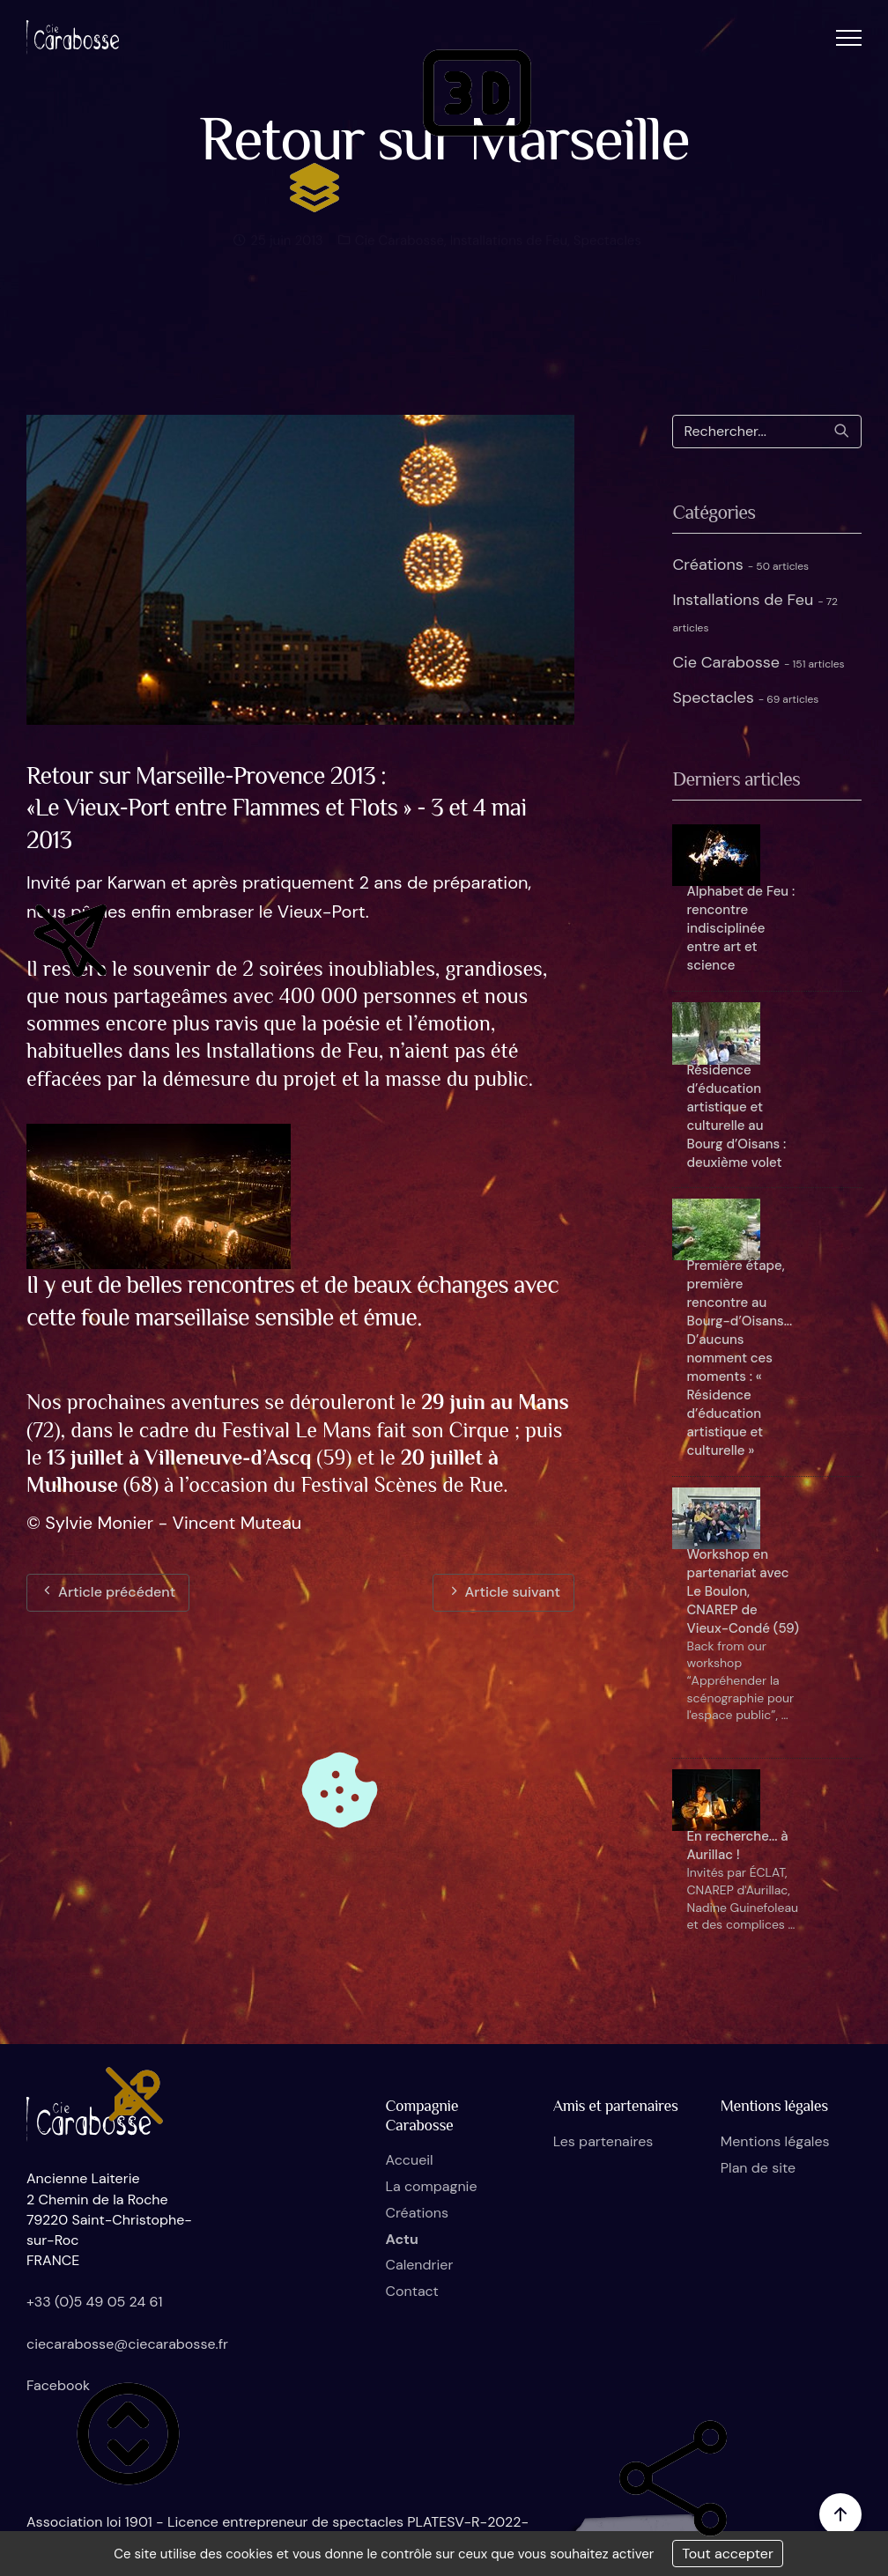 The width and height of the screenshot is (888, 2576). What do you see at coordinates (314, 188) in the screenshot?
I see `view front layer of a stack` at bounding box center [314, 188].